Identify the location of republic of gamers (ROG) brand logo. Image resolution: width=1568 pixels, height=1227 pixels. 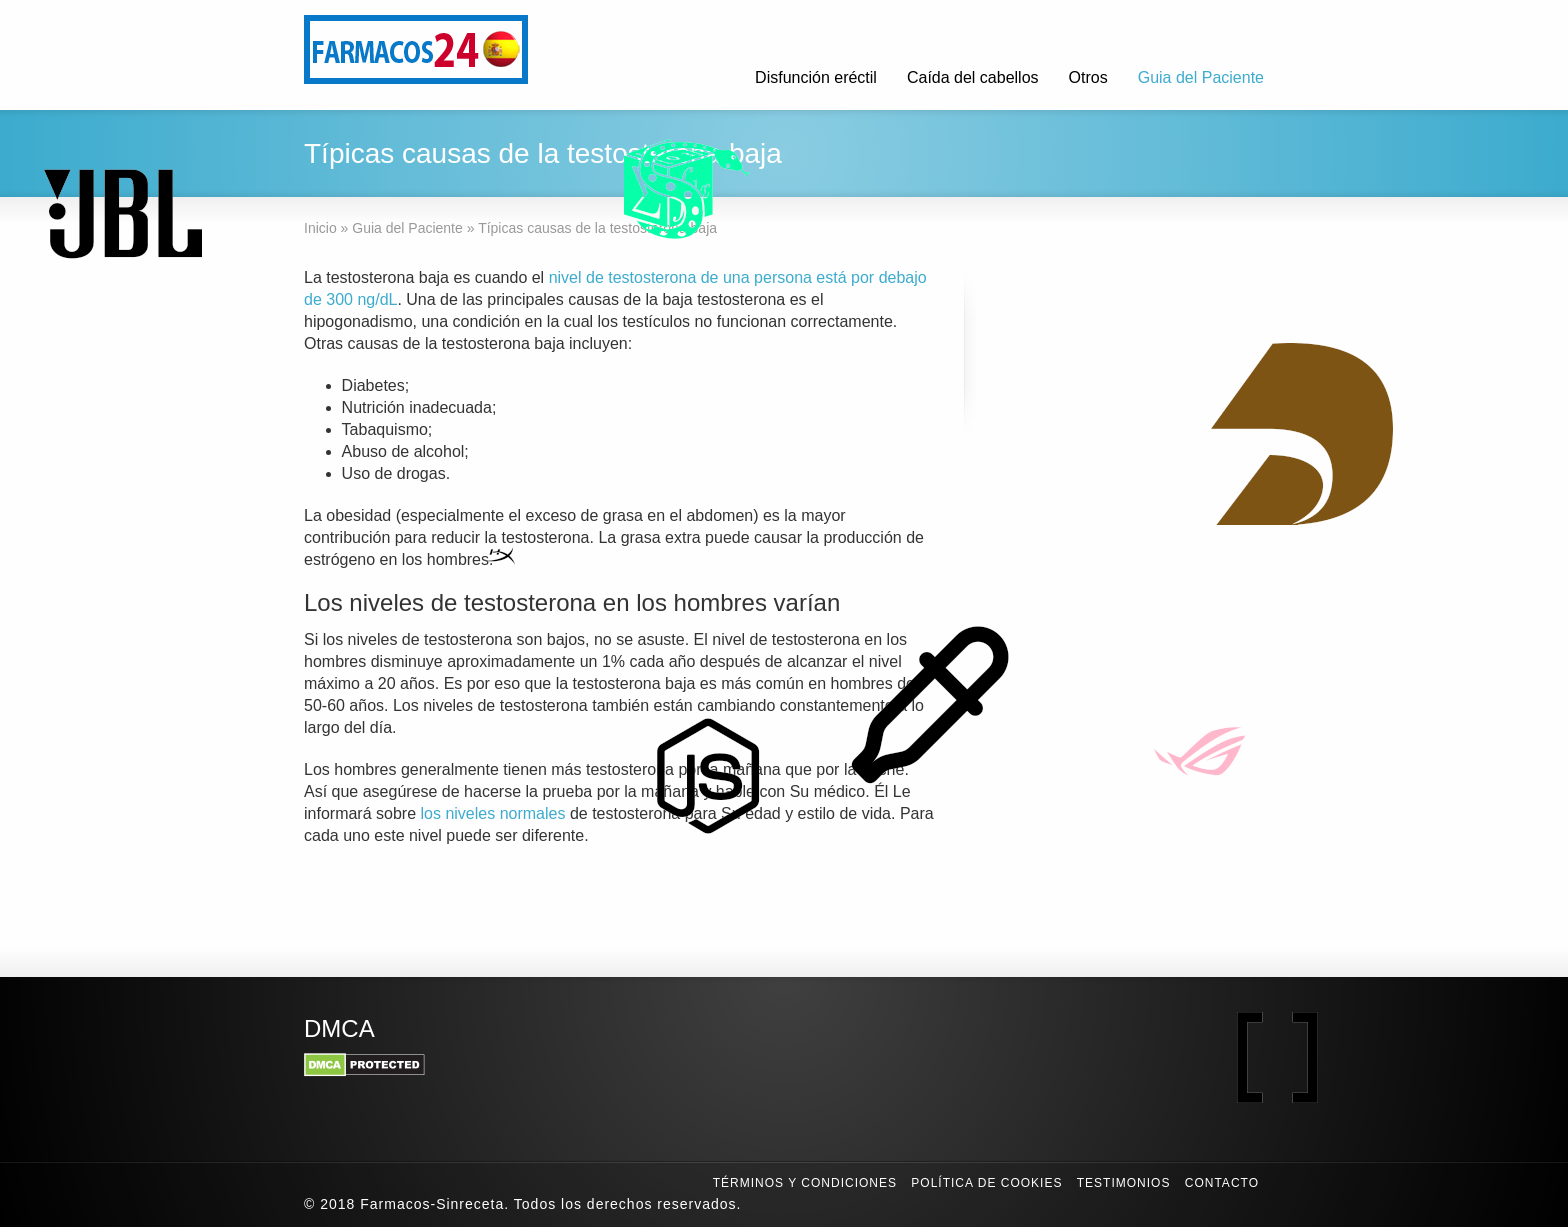
(1199, 751).